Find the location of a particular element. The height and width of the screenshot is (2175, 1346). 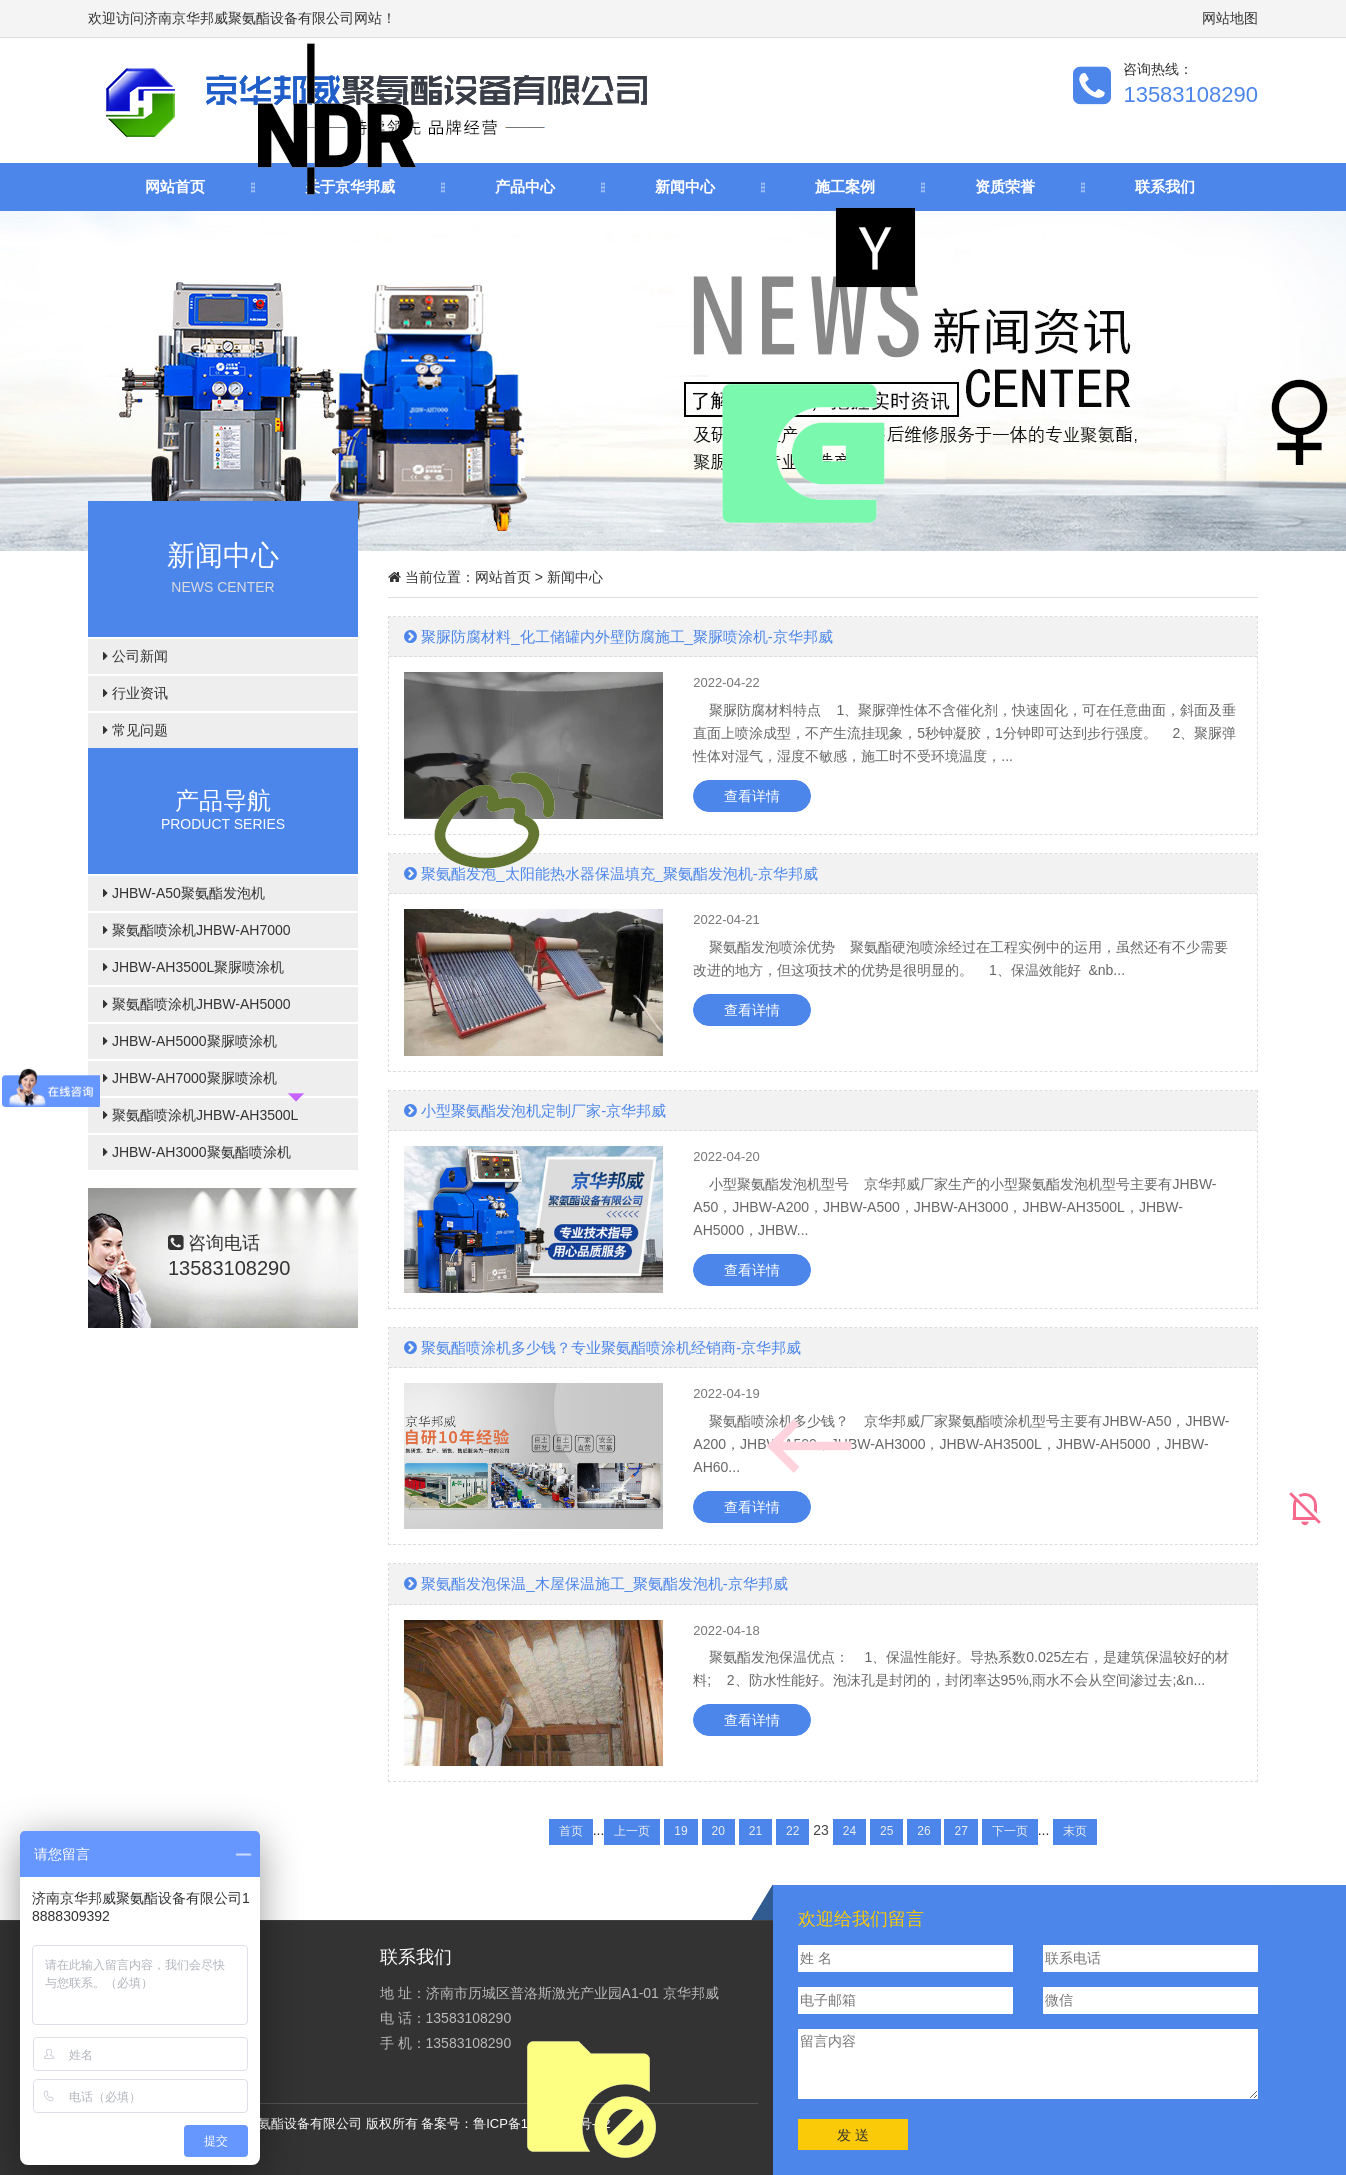

access your wallet or payment methods is located at coordinates (799, 453).